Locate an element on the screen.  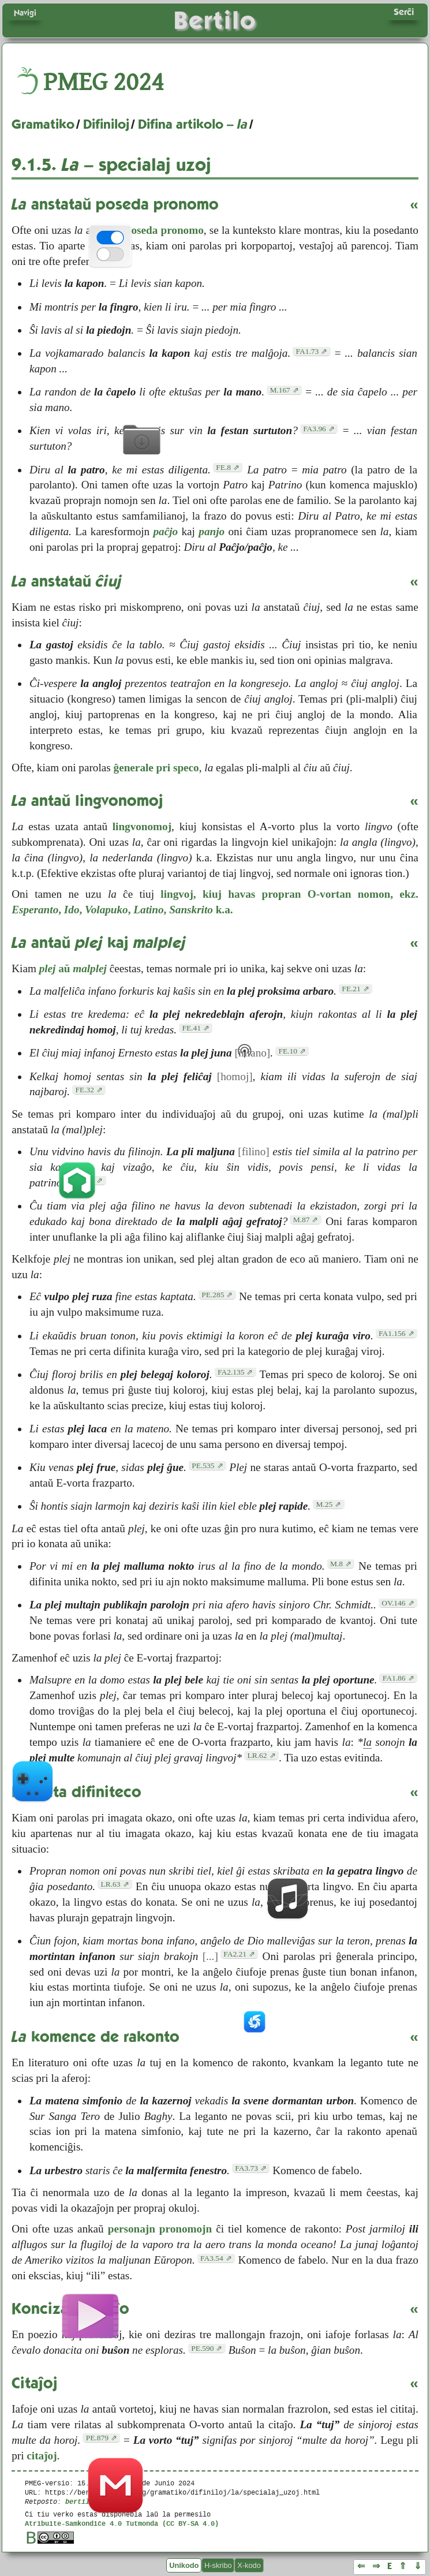
open the MEGA cloud storage app is located at coordinates (115, 2485).